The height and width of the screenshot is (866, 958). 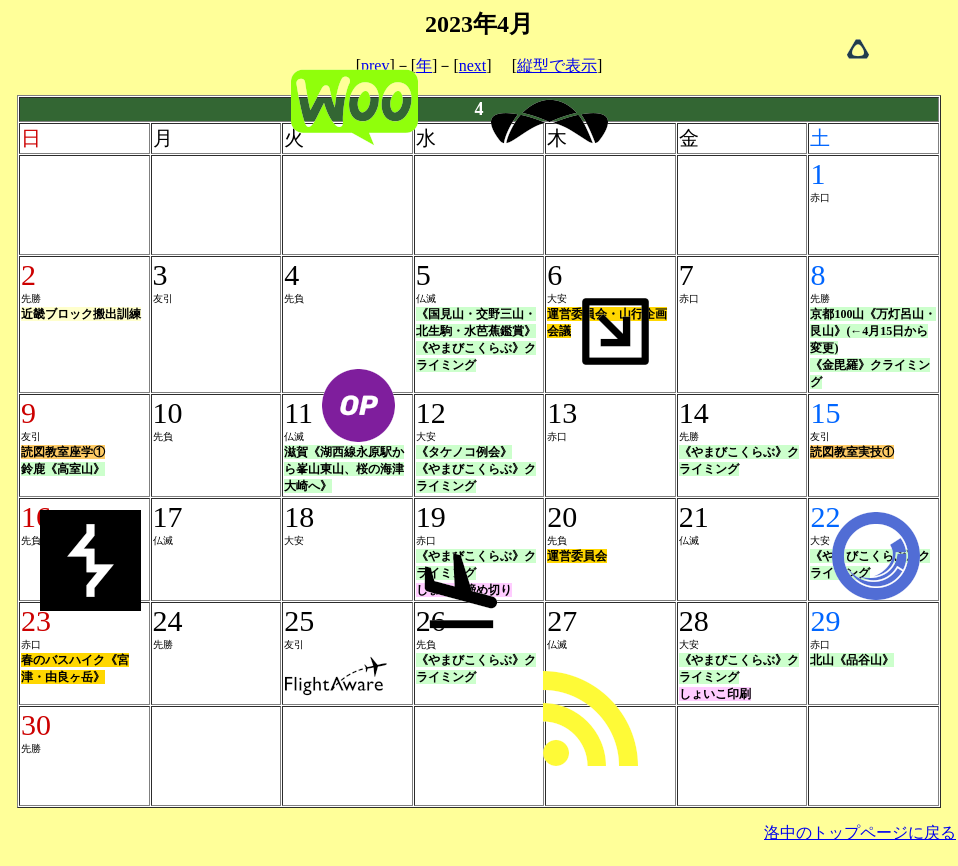 What do you see at coordinates (354, 107) in the screenshot?
I see `WooCommerce logo - access your online store dashboard` at bounding box center [354, 107].